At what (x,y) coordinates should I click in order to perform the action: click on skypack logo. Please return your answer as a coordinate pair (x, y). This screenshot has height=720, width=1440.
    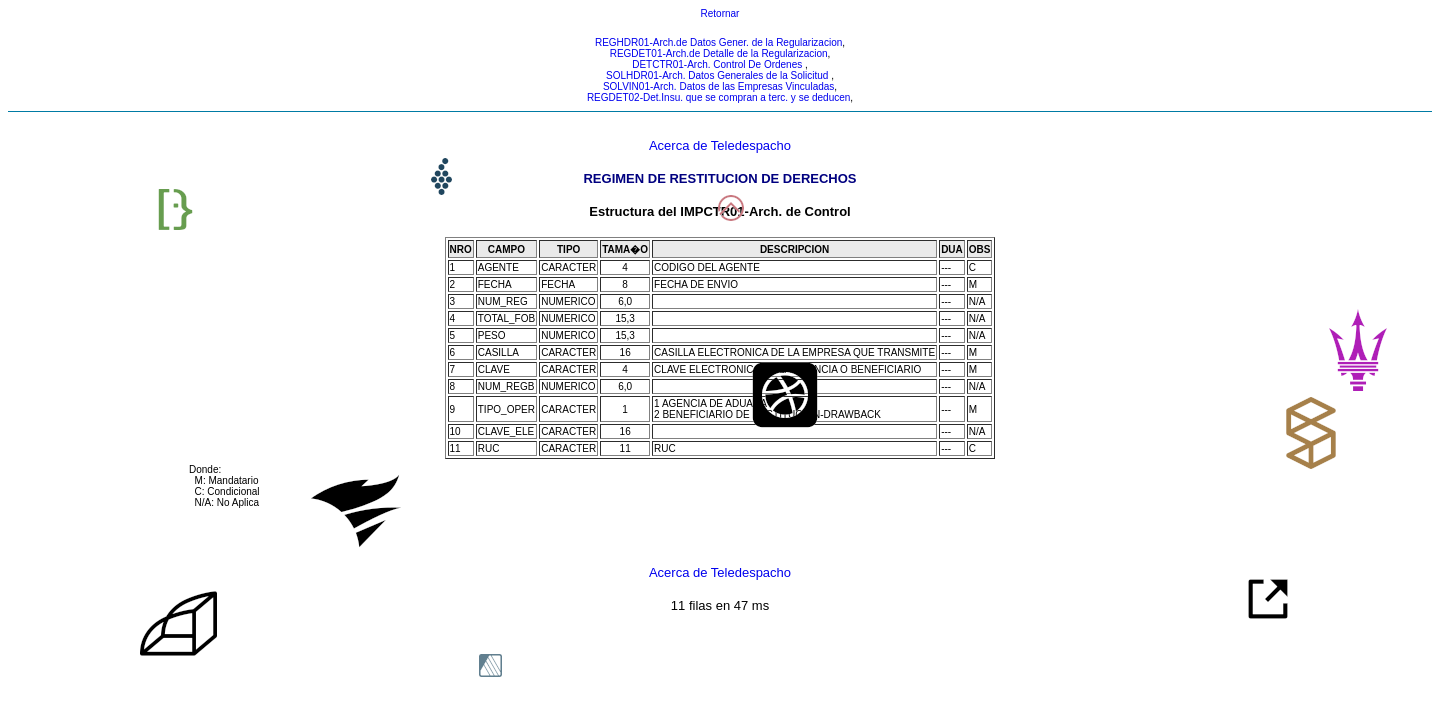
    Looking at the image, I should click on (1311, 433).